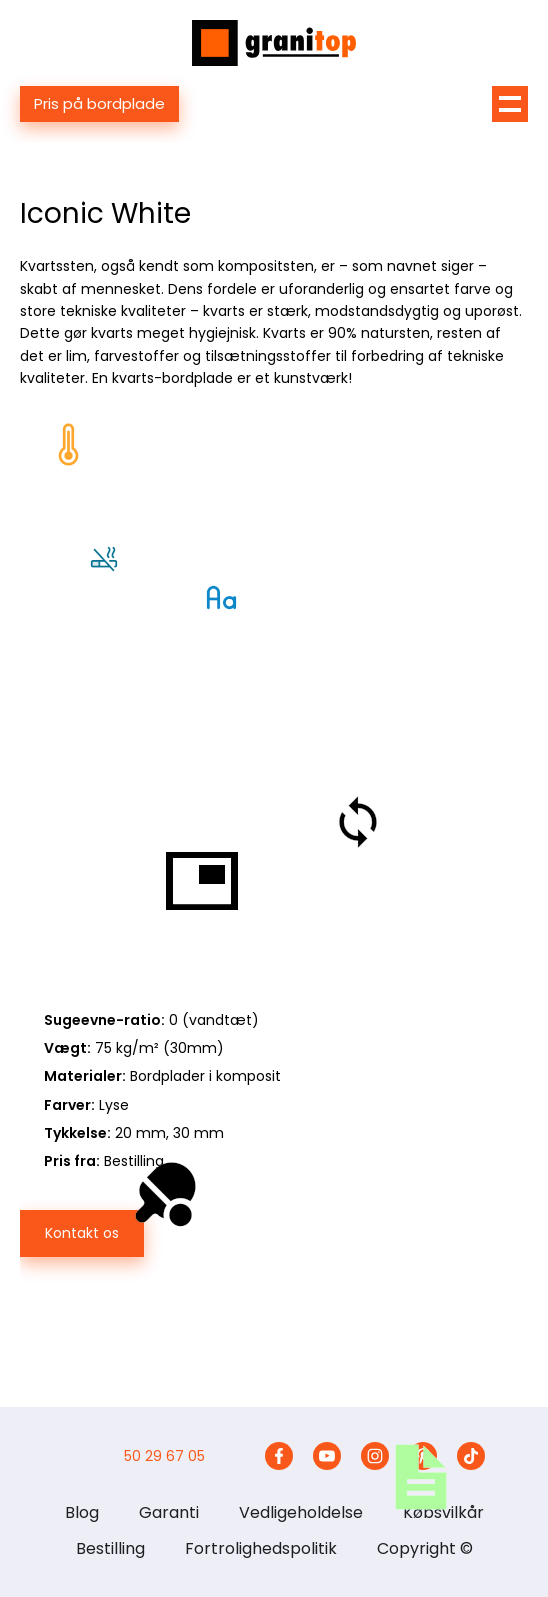  I want to click on sync data with cloud or server, so click(358, 822).